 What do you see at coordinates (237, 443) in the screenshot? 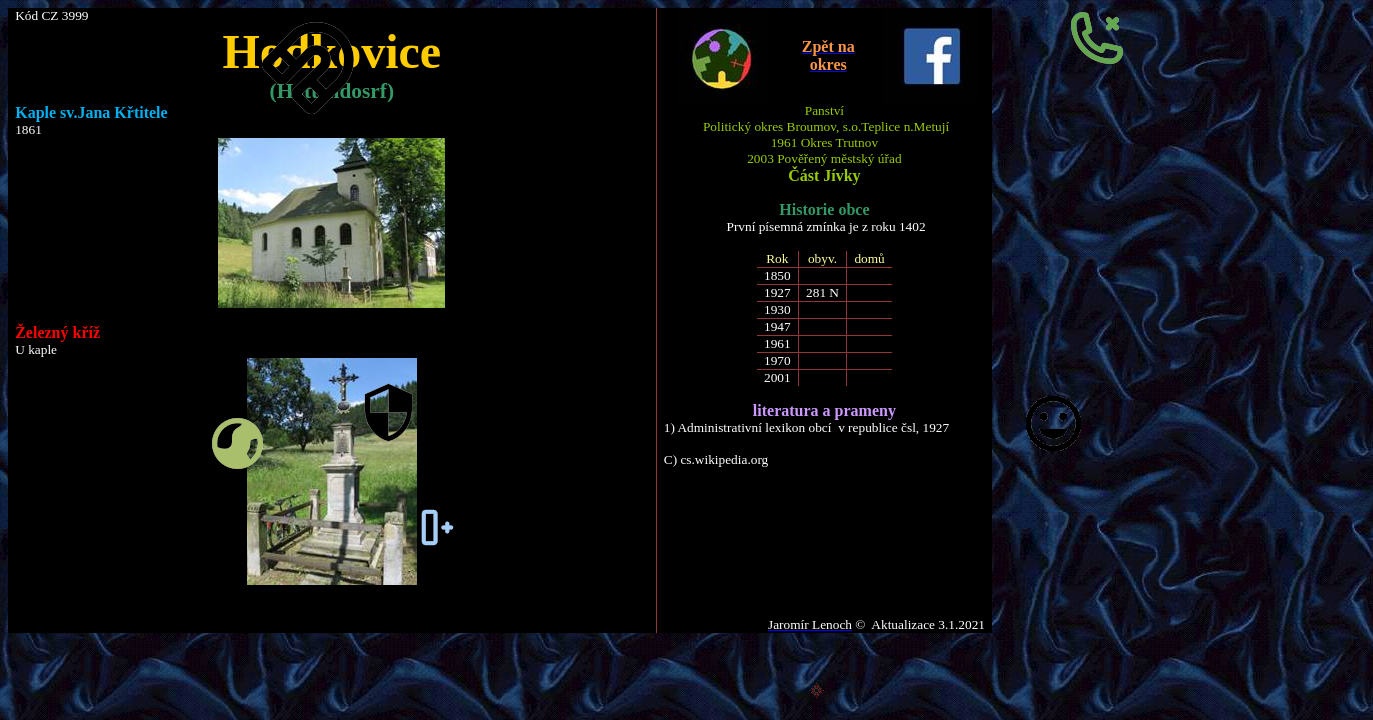
I see `access global or international settings` at bounding box center [237, 443].